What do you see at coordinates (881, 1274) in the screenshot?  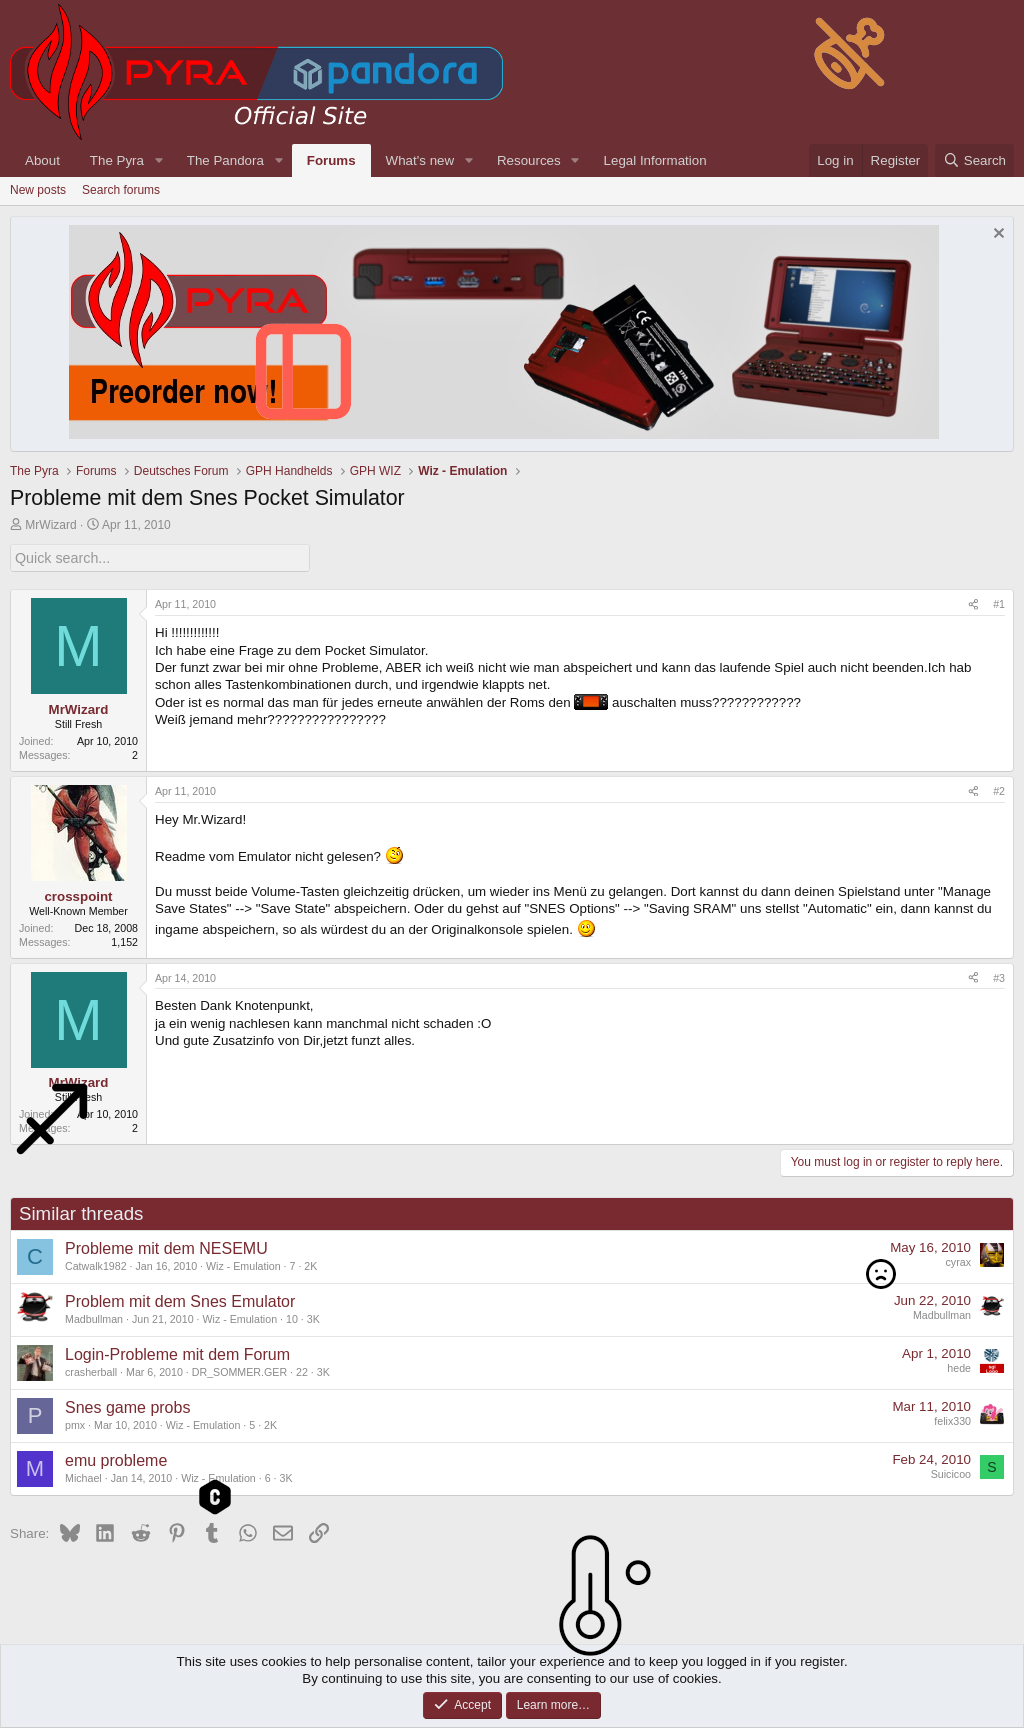 I see `indicate a negative mood or feeling` at bounding box center [881, 1274].